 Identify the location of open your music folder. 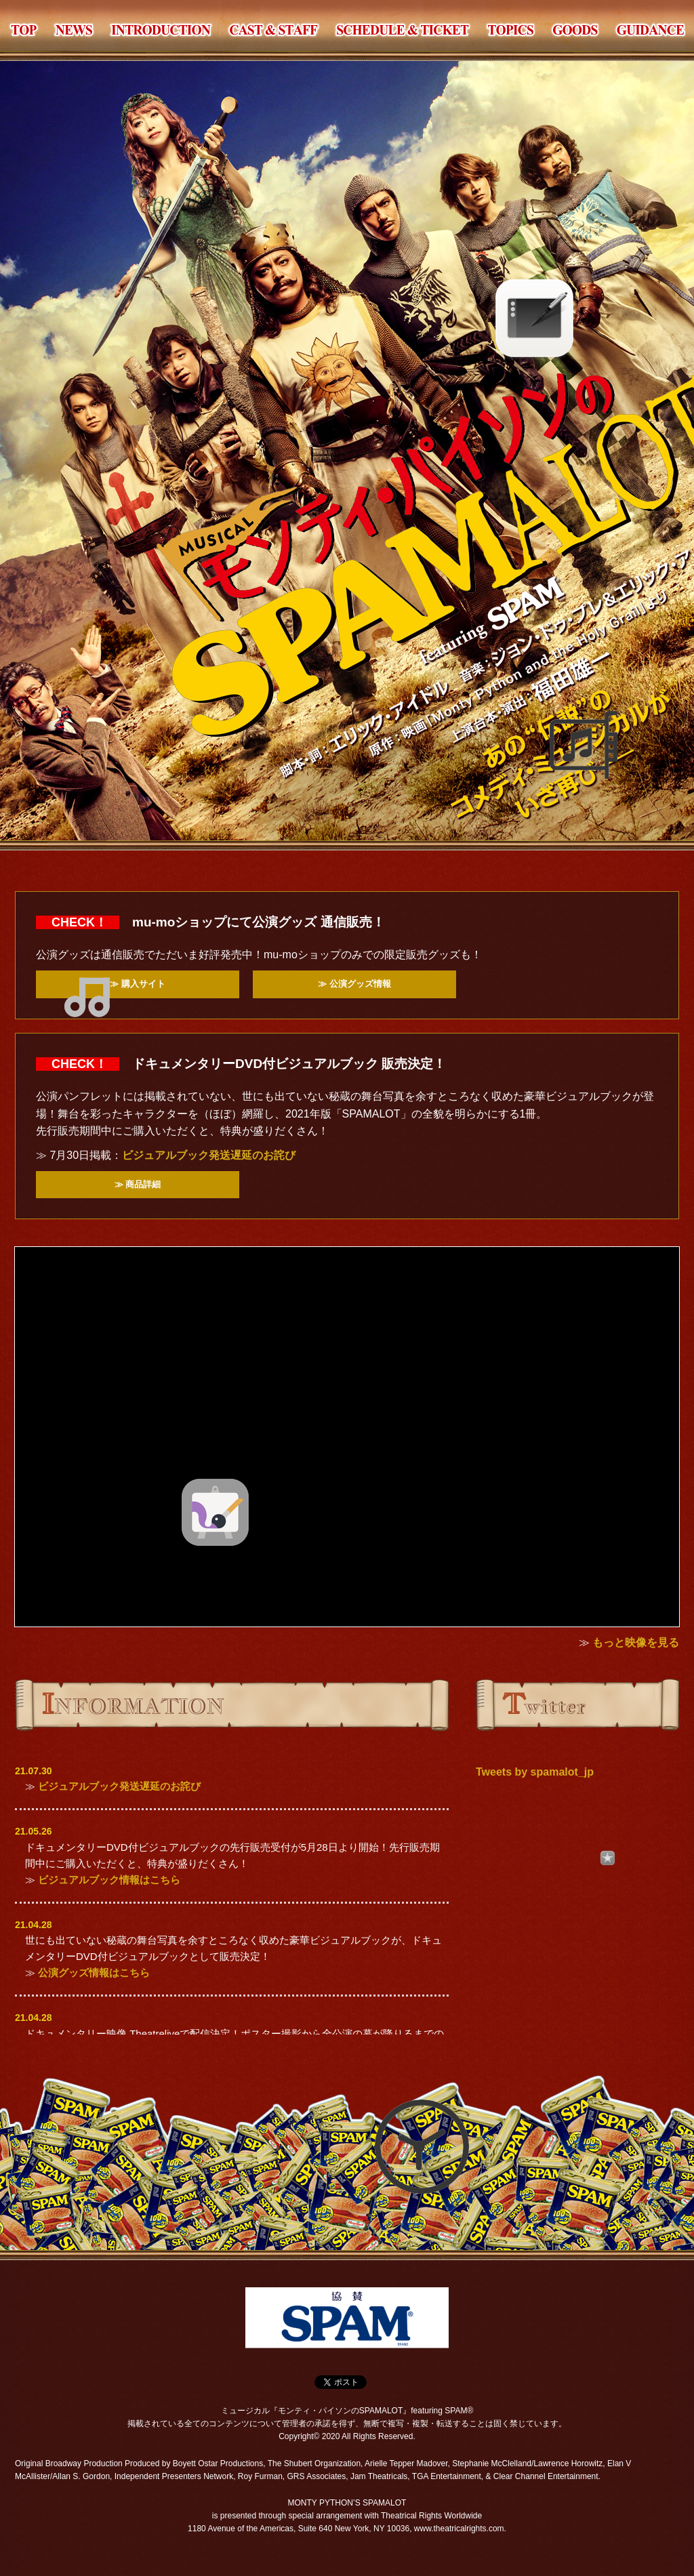
(88, 996).